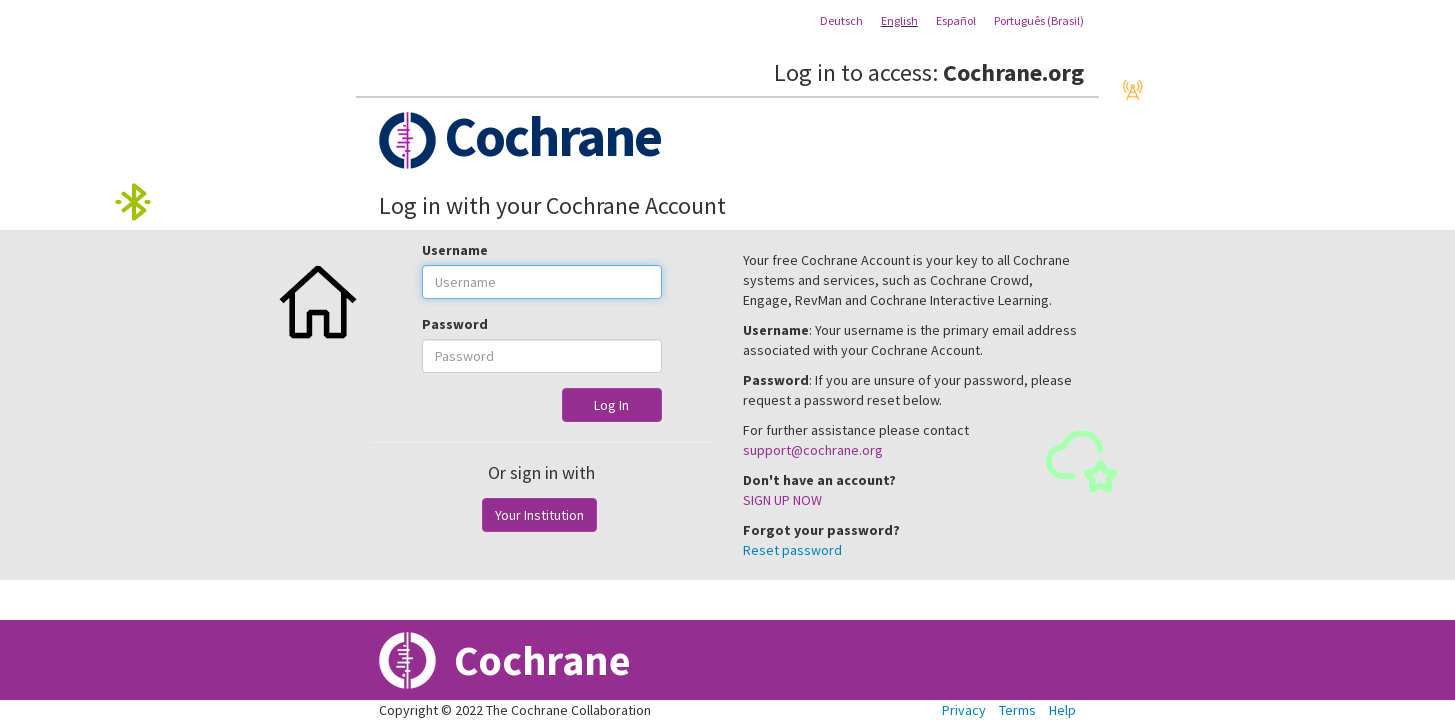  Describe the element at coordinates (318, 304) in the screenshot. I see `navigate to the home screen` at that location.